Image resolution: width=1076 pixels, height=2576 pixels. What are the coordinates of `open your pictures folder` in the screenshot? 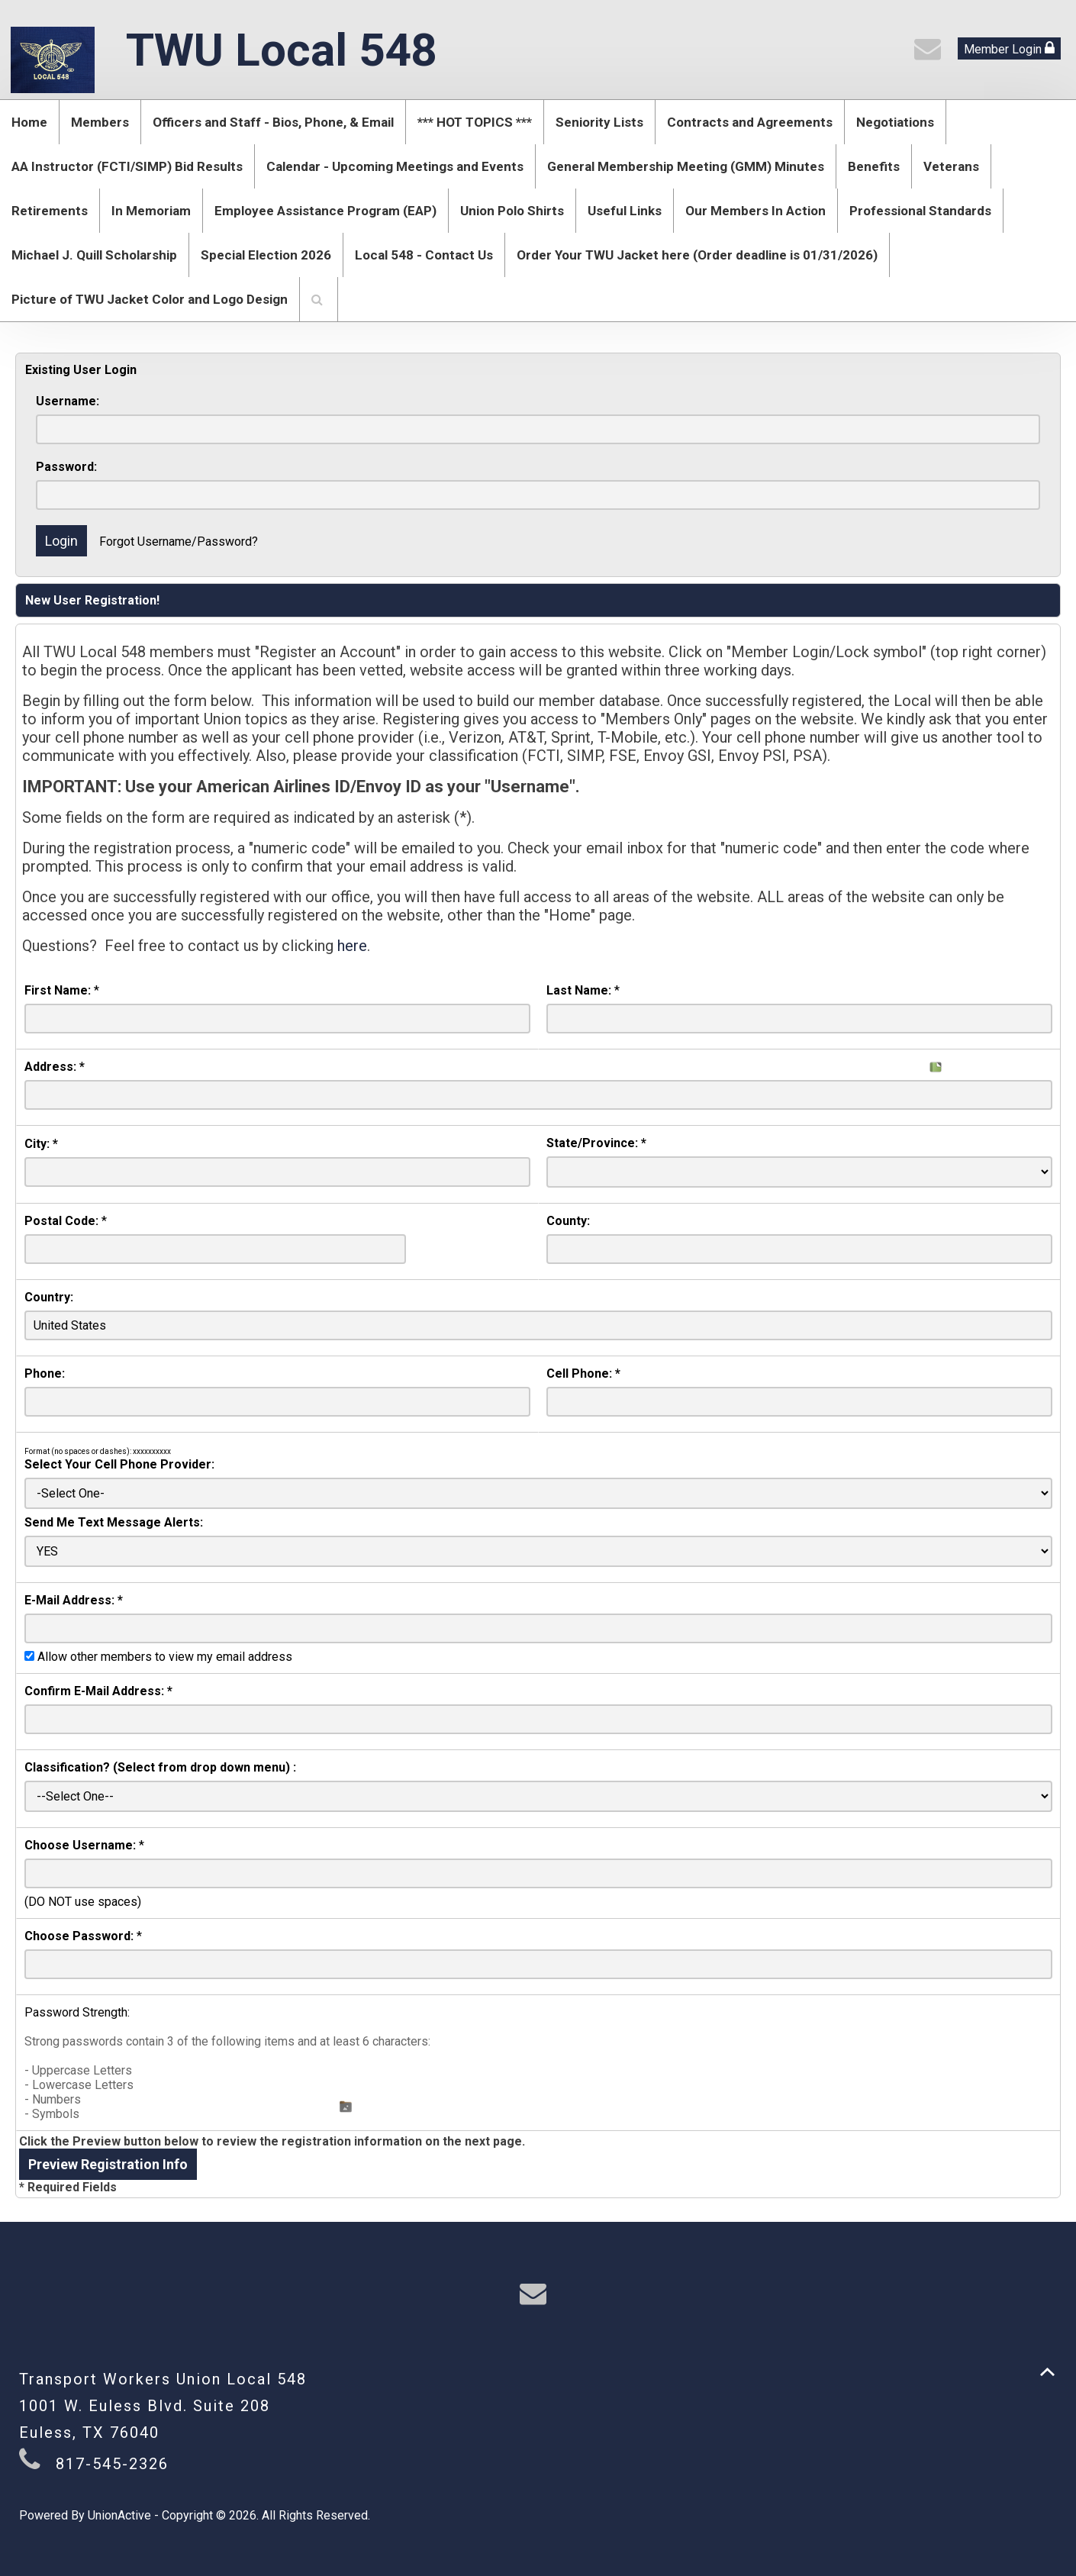 It's located at (346, 2107).